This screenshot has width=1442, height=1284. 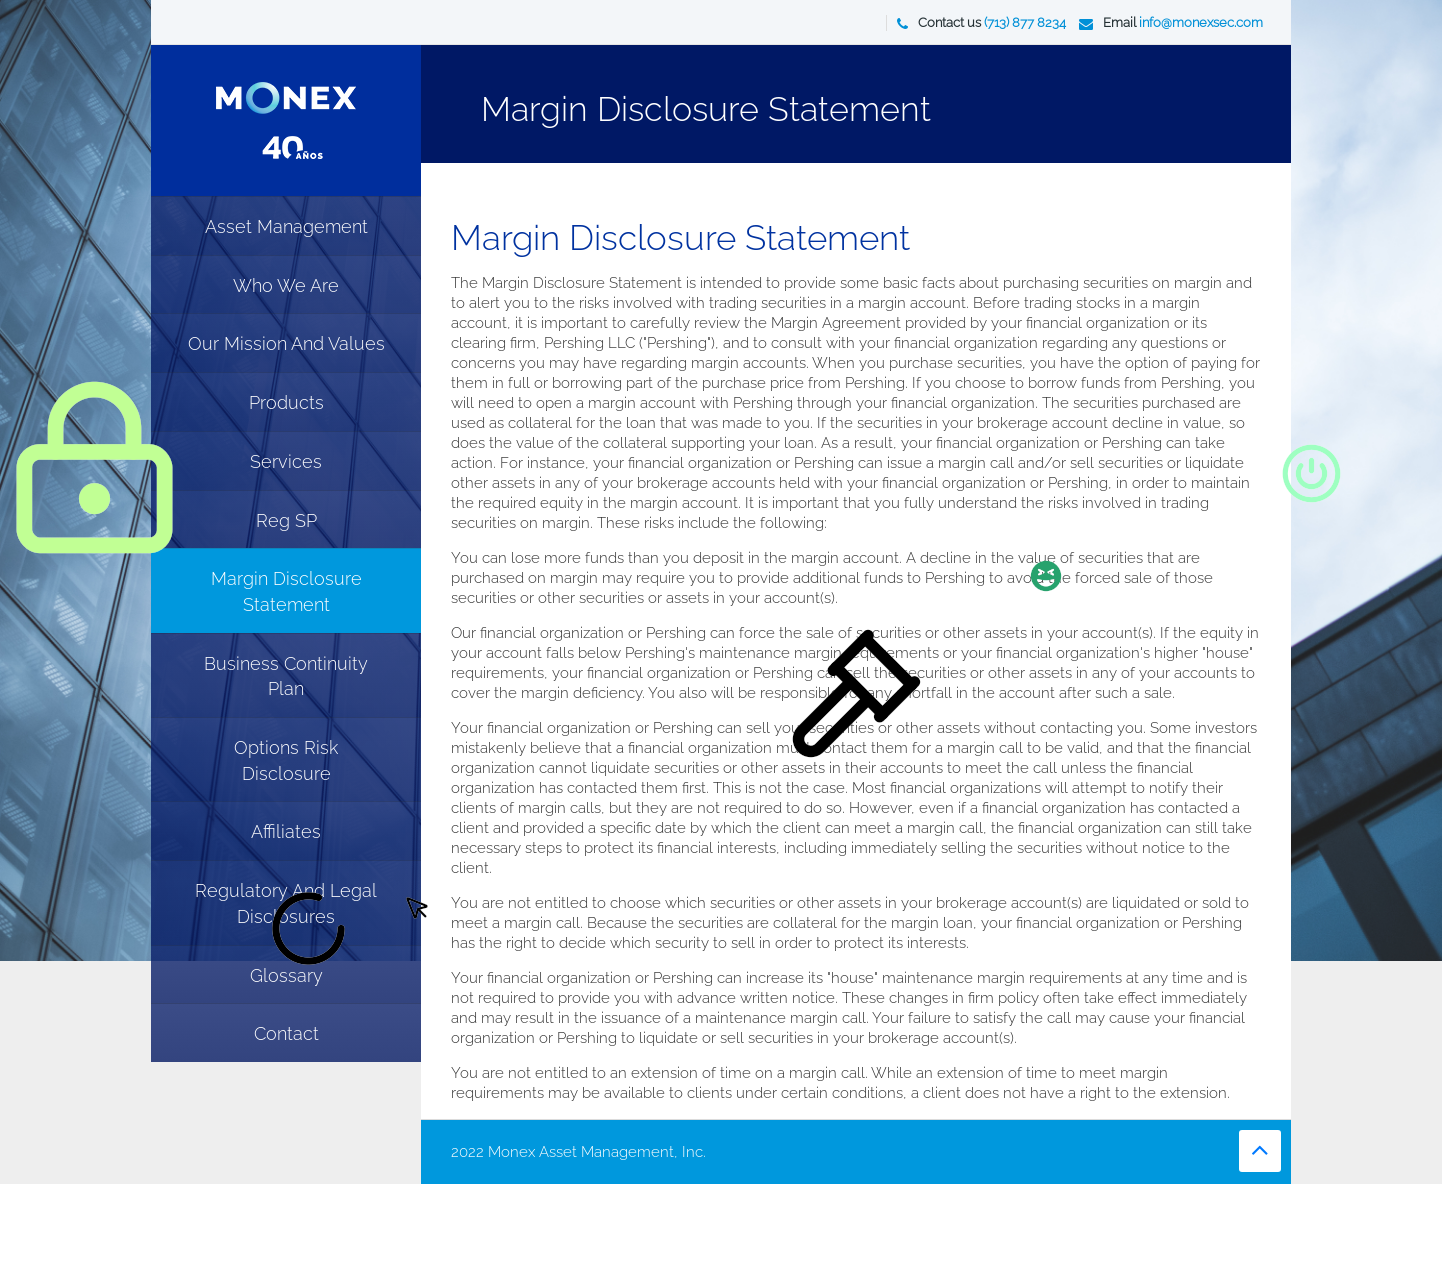 I want to click on react with a laughing emoji, so click(x=1046, y=576).